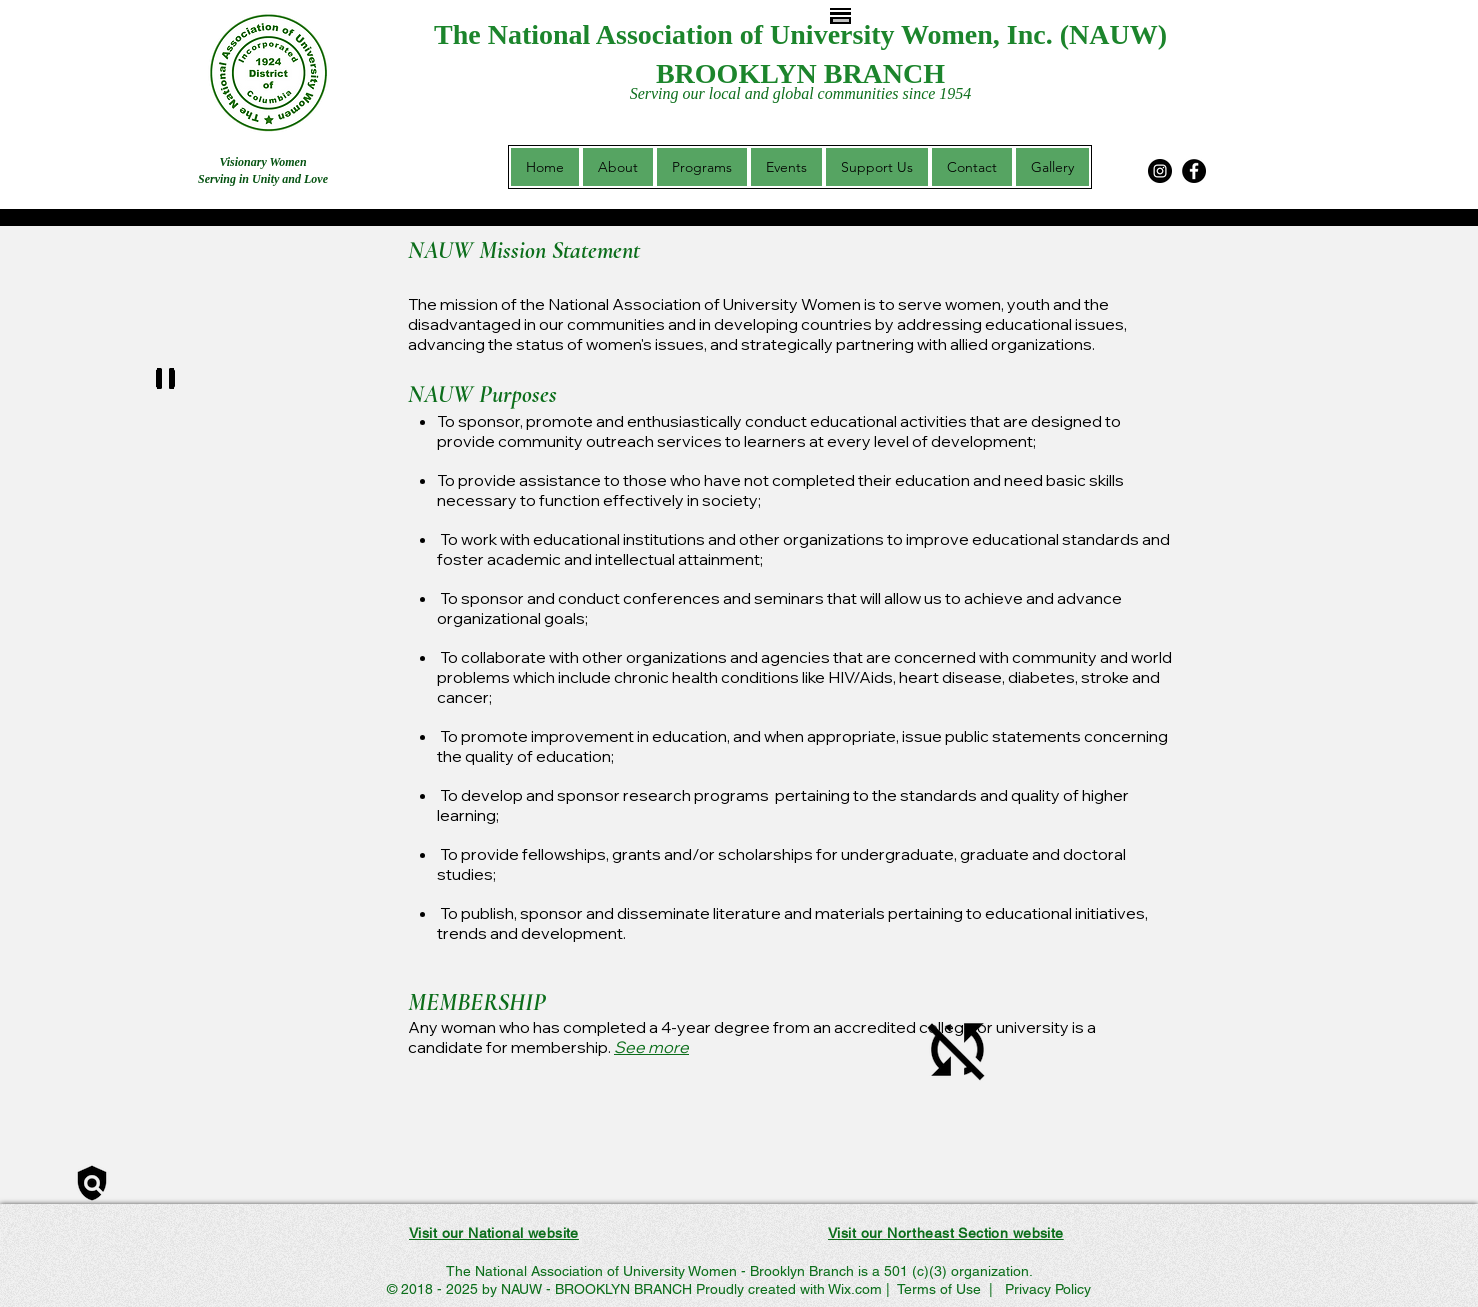 The image size is (1478, 1307). What do you see at coordinates (92, 1183) in the screenshot?
I see `view privacy policy or terms` at bounding box center [92, 1183].